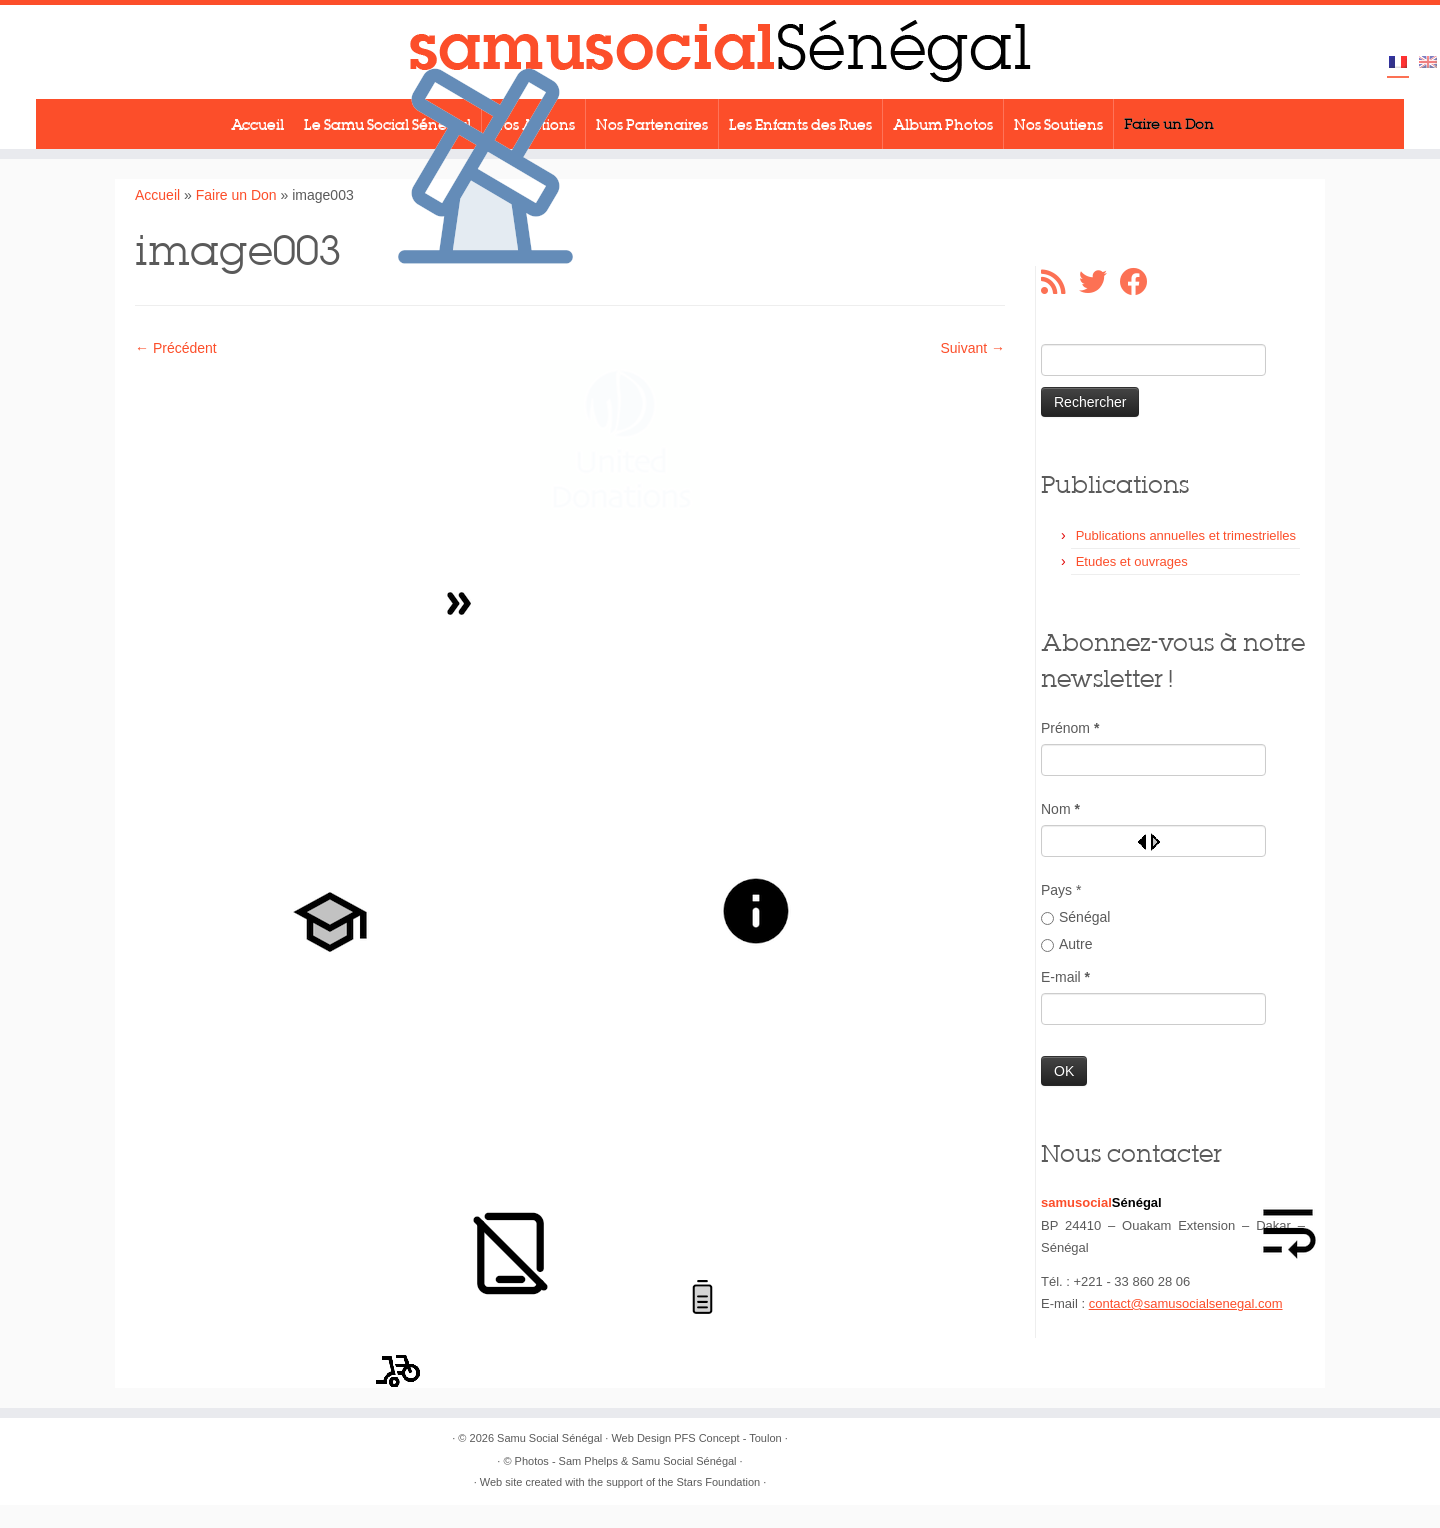 This screenshot has width=1440, height=1528. Describe the element at coordinates (1288, 1231) in the screenshot. I see `toggle text wrapping in a document` at that location.